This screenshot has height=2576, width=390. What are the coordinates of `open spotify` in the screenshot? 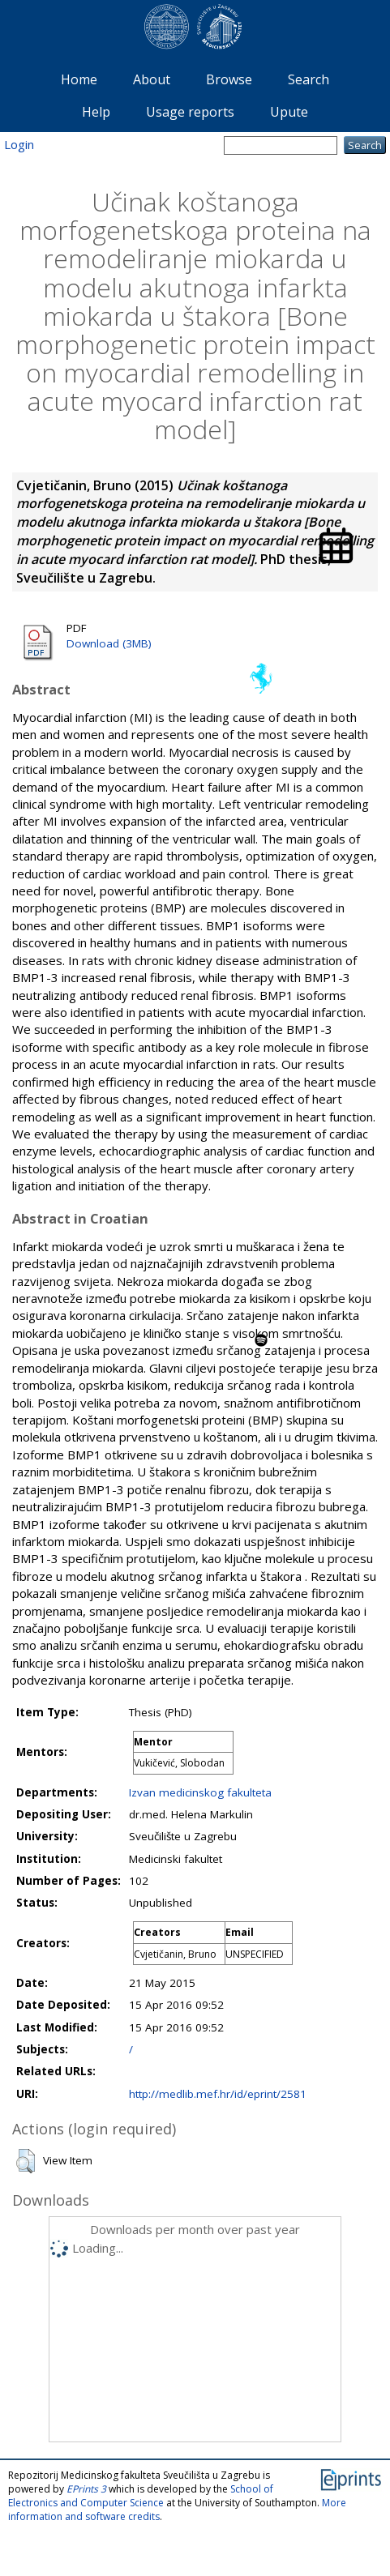 It's located at (261, 1340).